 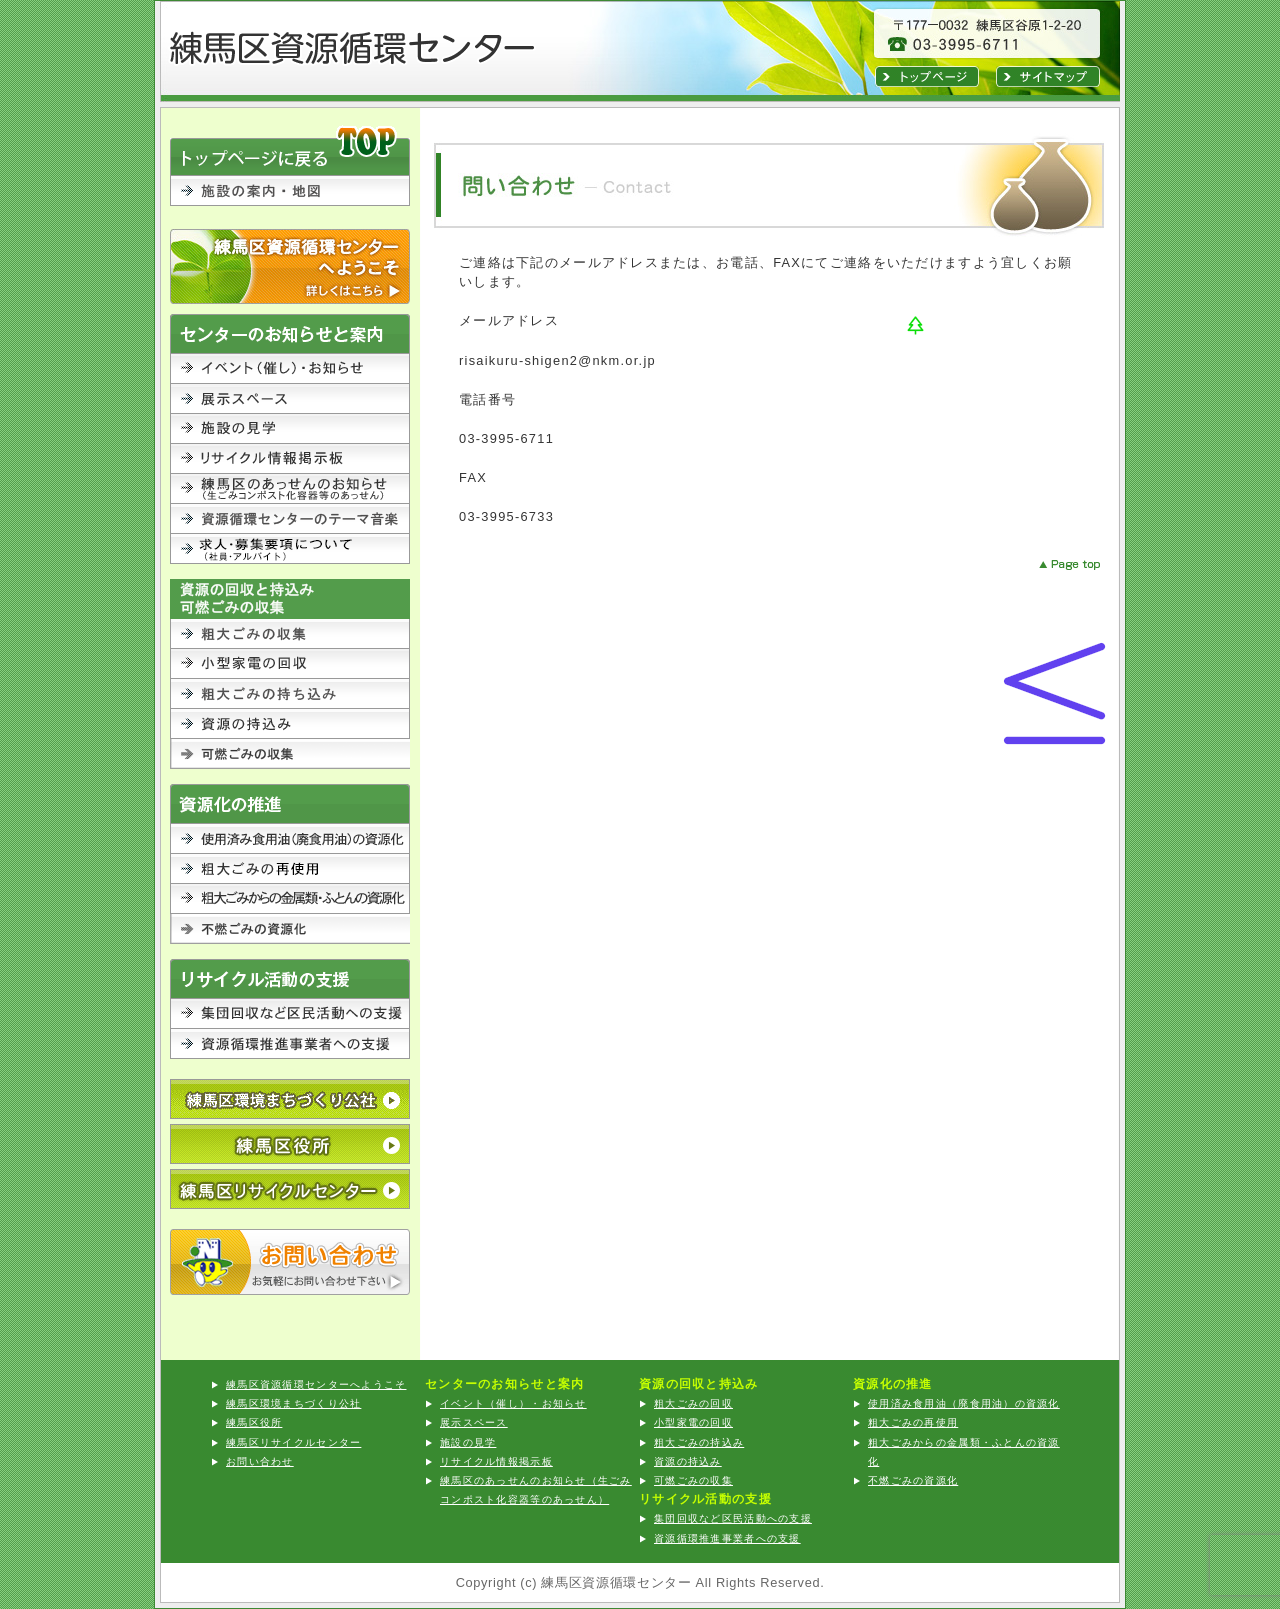 I want to click on indicates parks or nature areas on a map, so click(x=915, y=325).